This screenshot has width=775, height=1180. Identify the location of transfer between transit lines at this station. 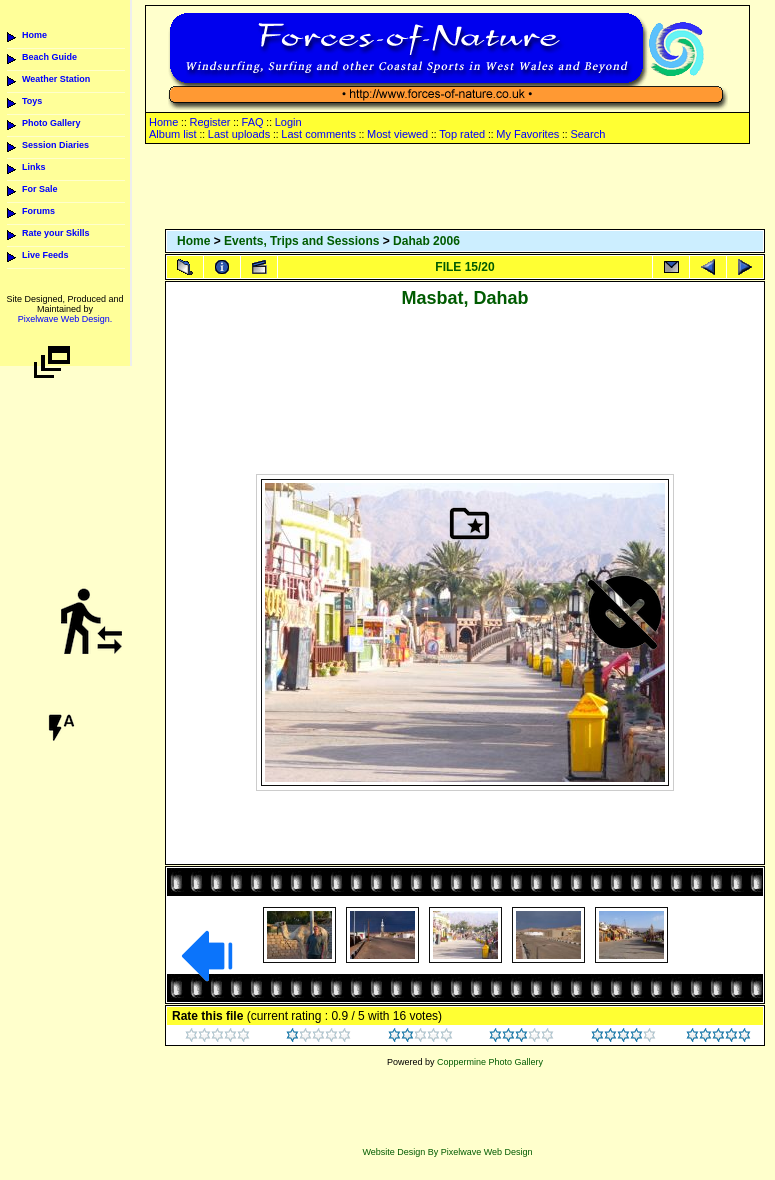
(91, 620).